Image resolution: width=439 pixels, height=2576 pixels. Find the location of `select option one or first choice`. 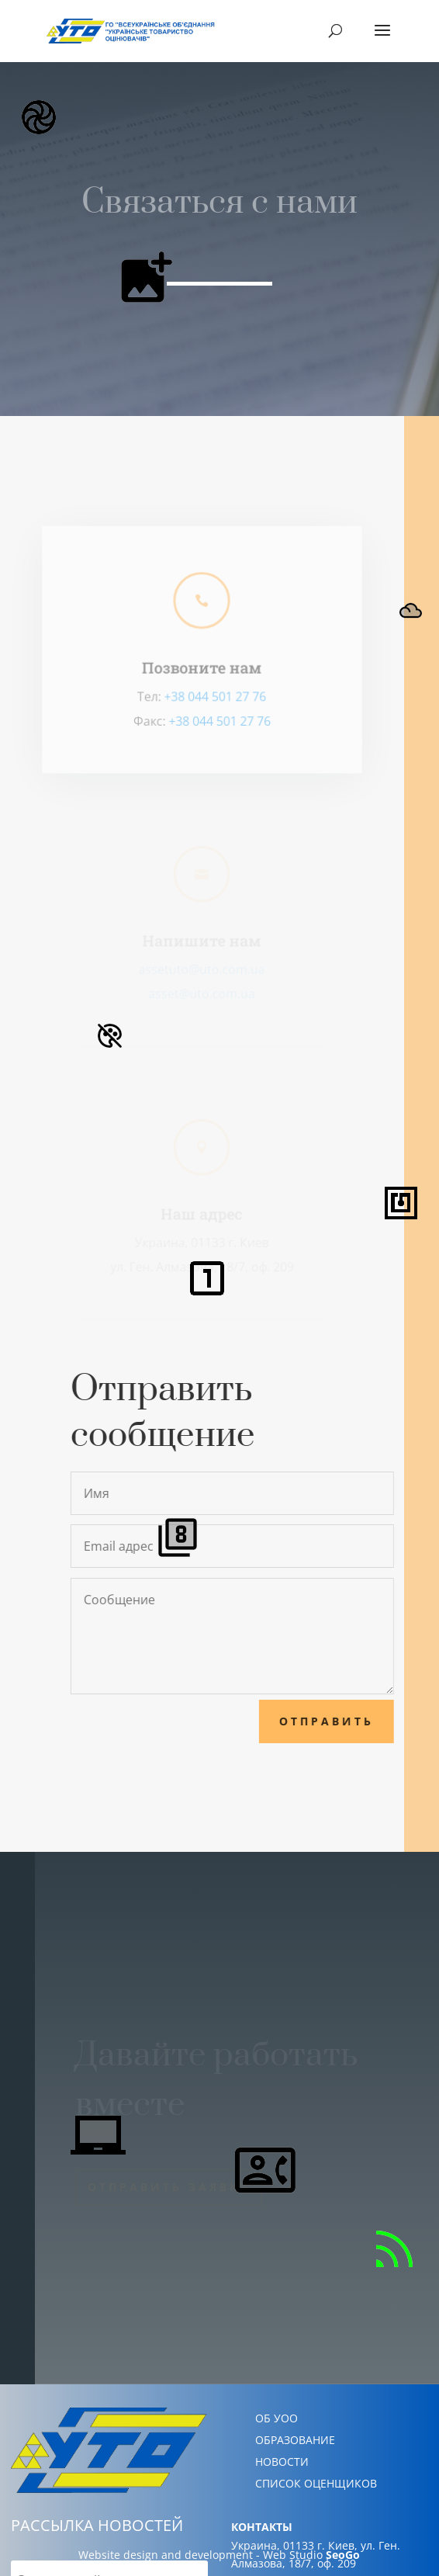

select option one or first choice is located at coordinates (207, 1278).